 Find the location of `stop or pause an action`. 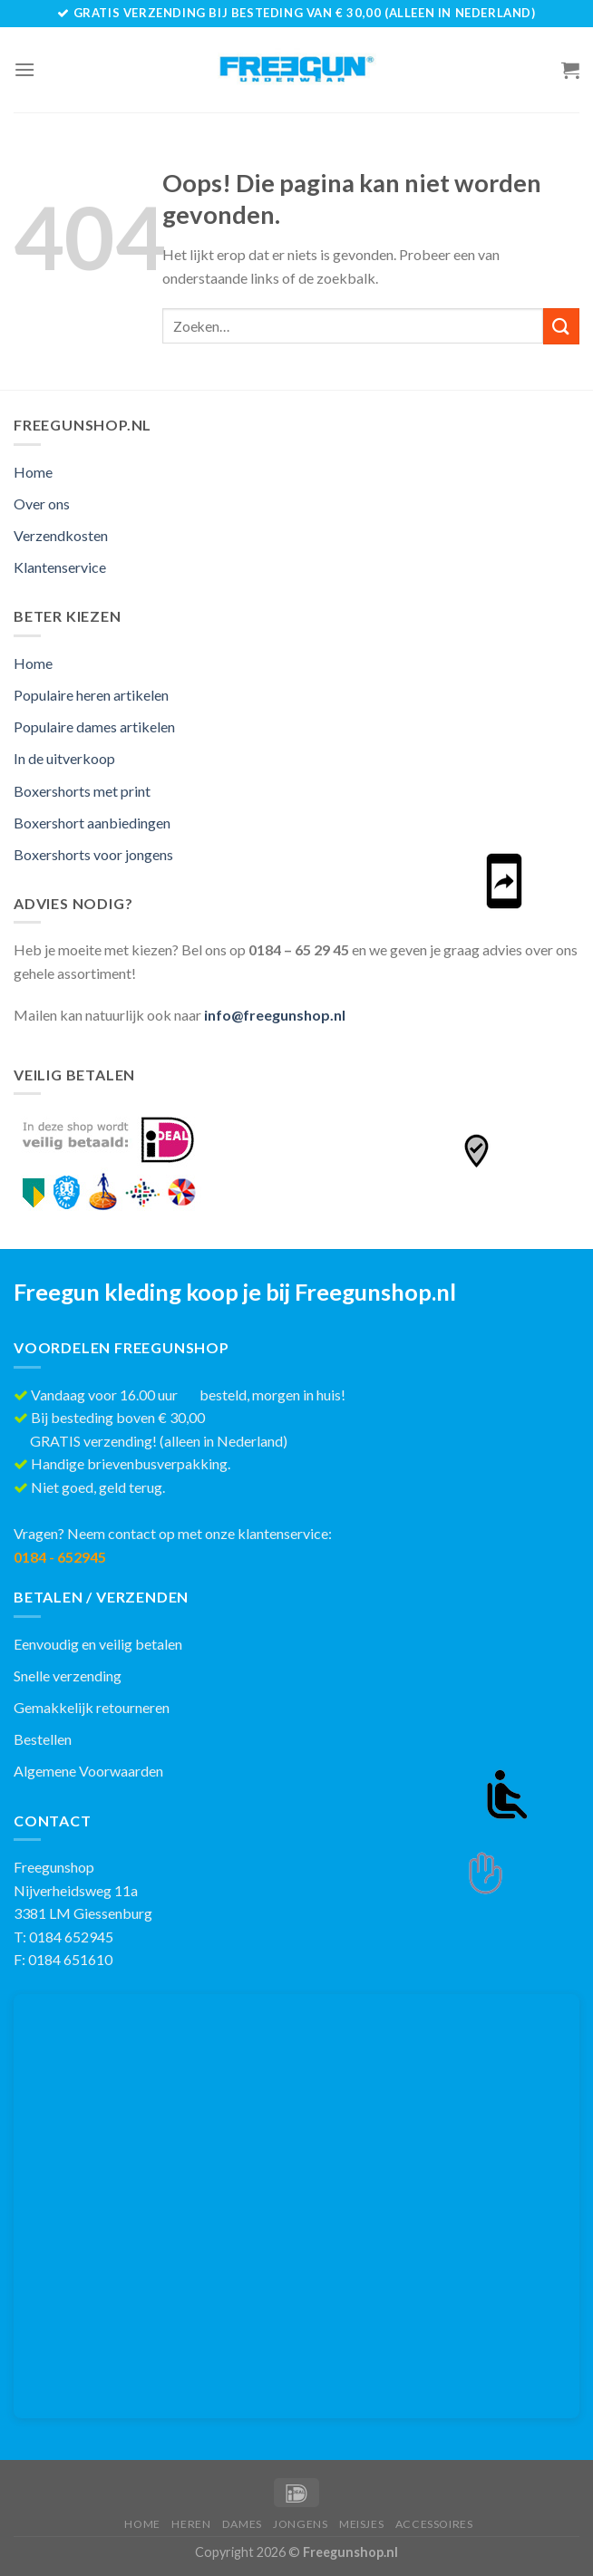

stop or pause an action is located at coordinates (485, 1873).